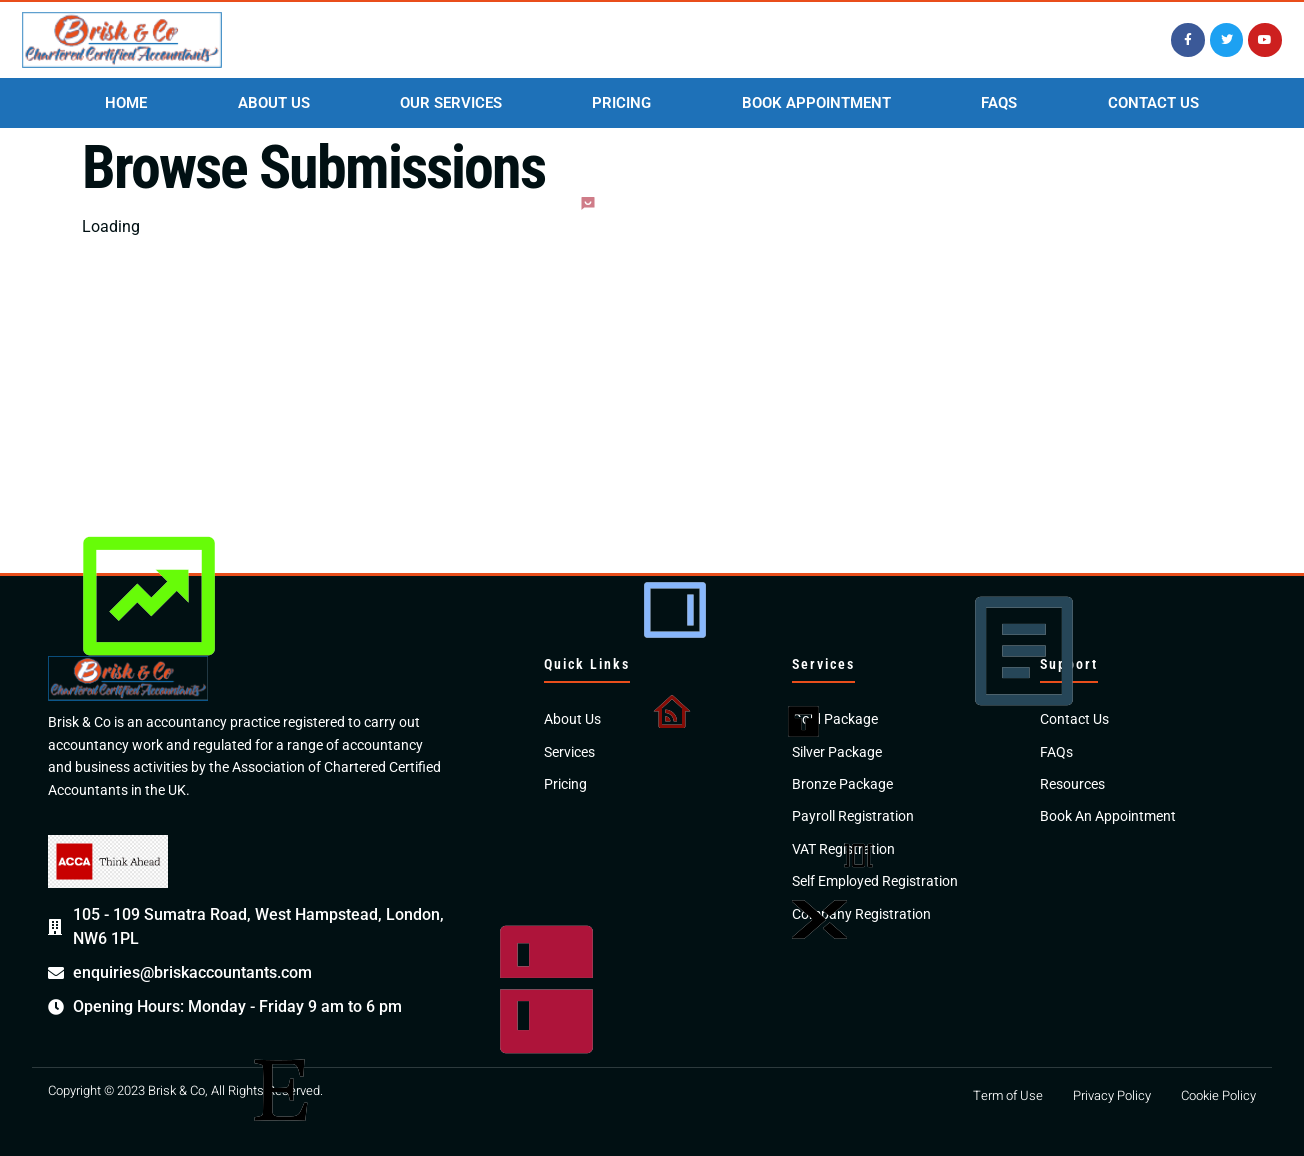 The height and width of the screenshot is (1156, 1304). What do you see at coordinates (819, 919) in the screenshot?
I see `nutanix company logo` at bounding box center [819, 919].